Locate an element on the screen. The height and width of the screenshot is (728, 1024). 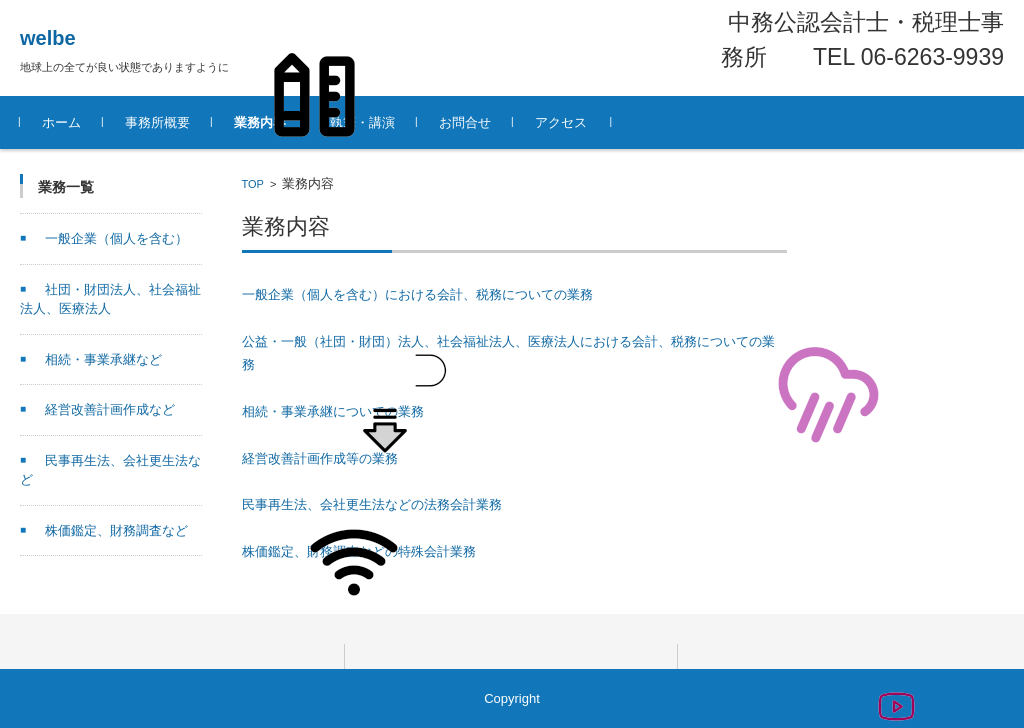
indicates rainy and windy weather conditions is located at coordinates (828, 392).